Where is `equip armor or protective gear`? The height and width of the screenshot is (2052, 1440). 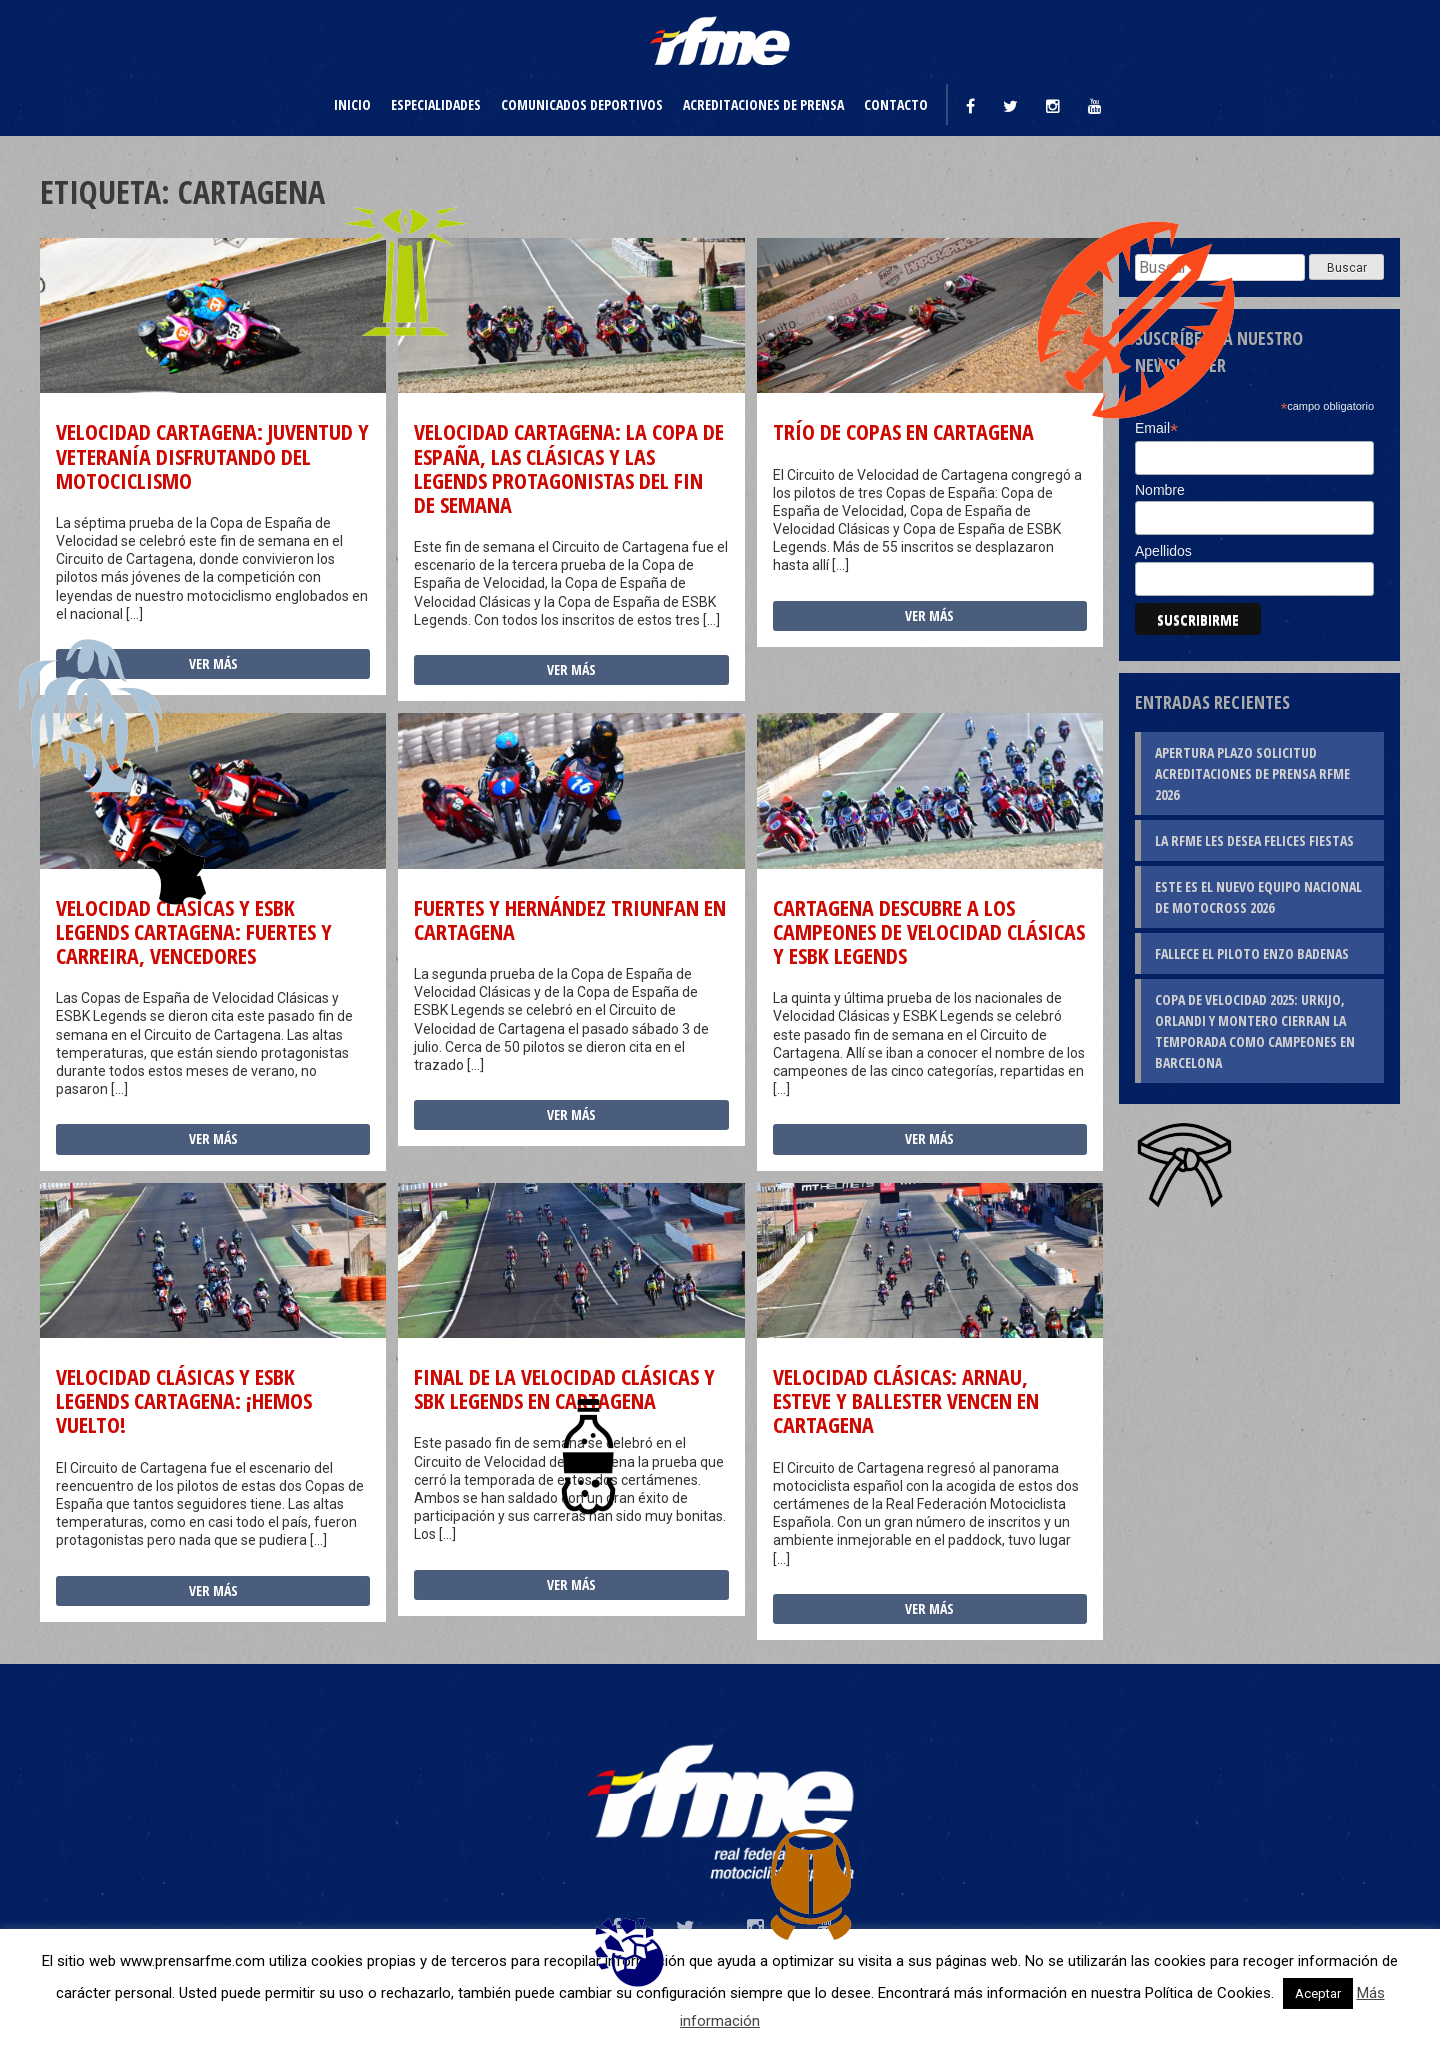
equip armor or protective gear is located at coordinates (810, 1884).